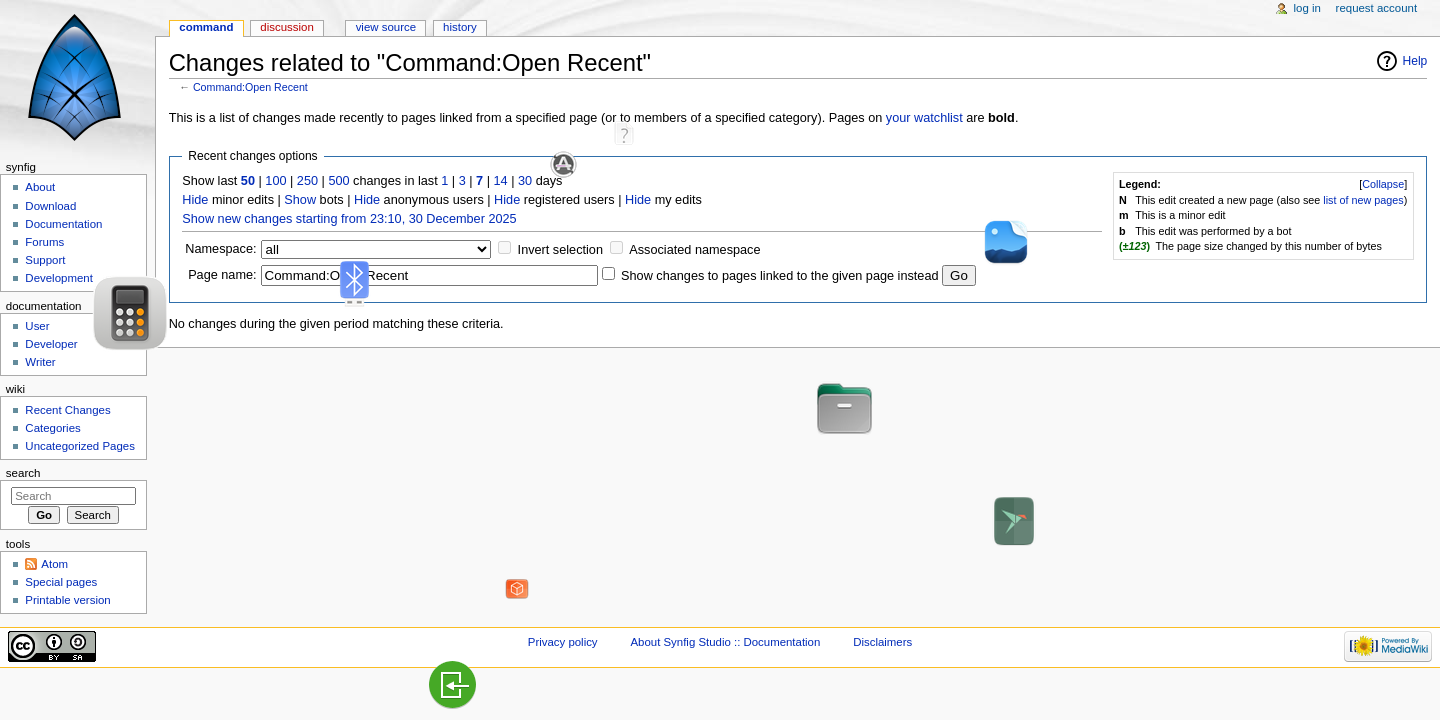  What do you see at coordinates (354, 283) in the screenshot?
I see `manage bluetooth device connections` at bounding box center [354, 283].